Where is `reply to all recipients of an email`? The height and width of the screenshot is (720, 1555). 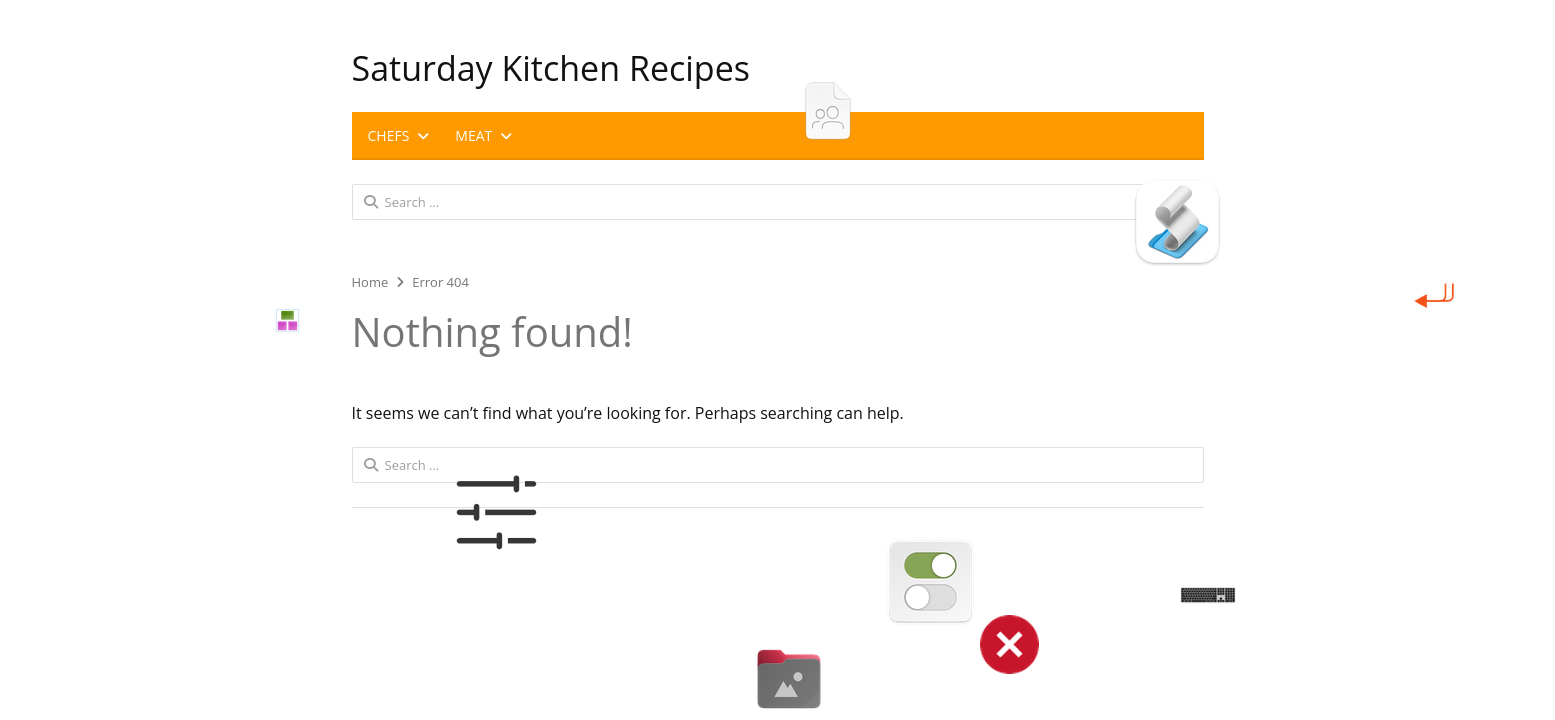 reply to all recipients of an email is located at coordinates (1433, 295).